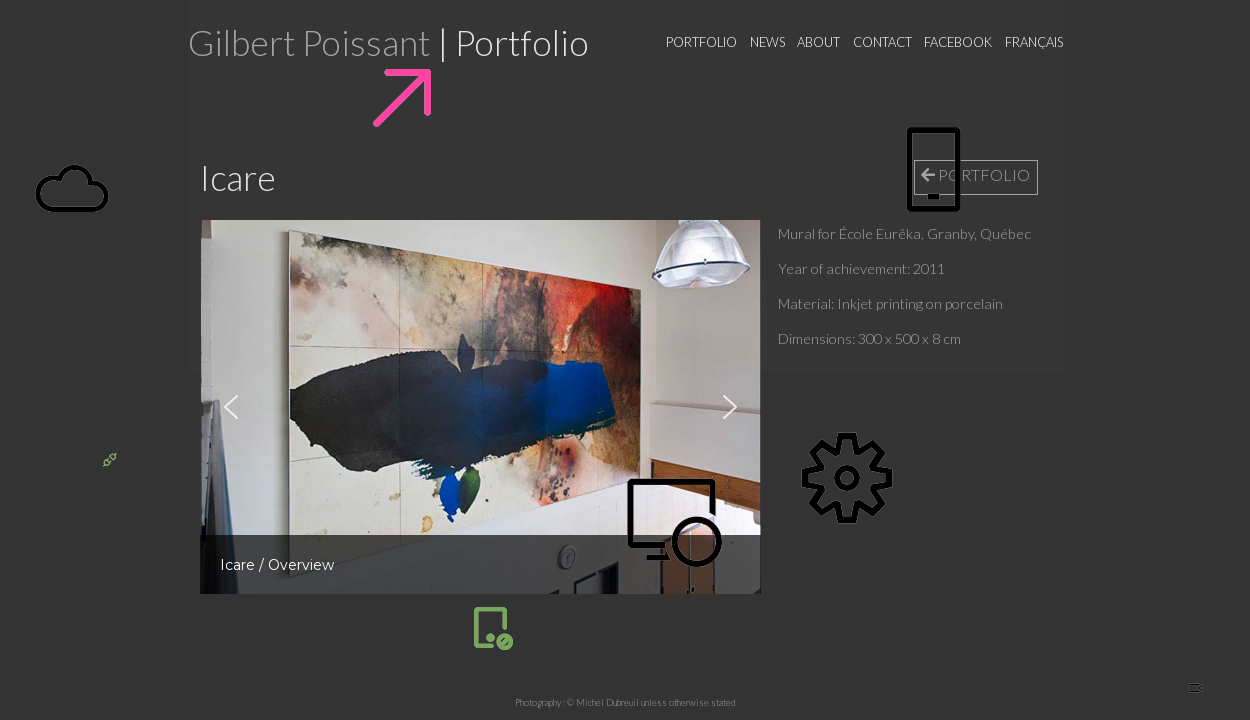  Describe the element at coordinates (400, 100) in the screenshot. I see `open link in new tab or window` at that location.